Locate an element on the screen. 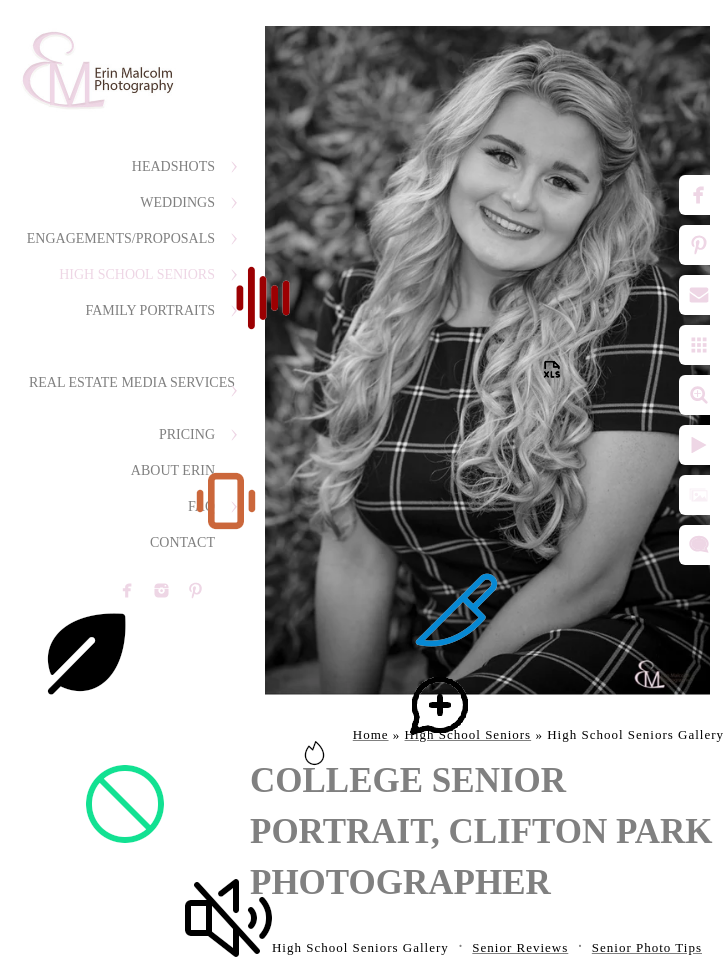 The width and height of the screenshot is (724, 969). access cutting or slicing tools is located at coordinates (456, 611).